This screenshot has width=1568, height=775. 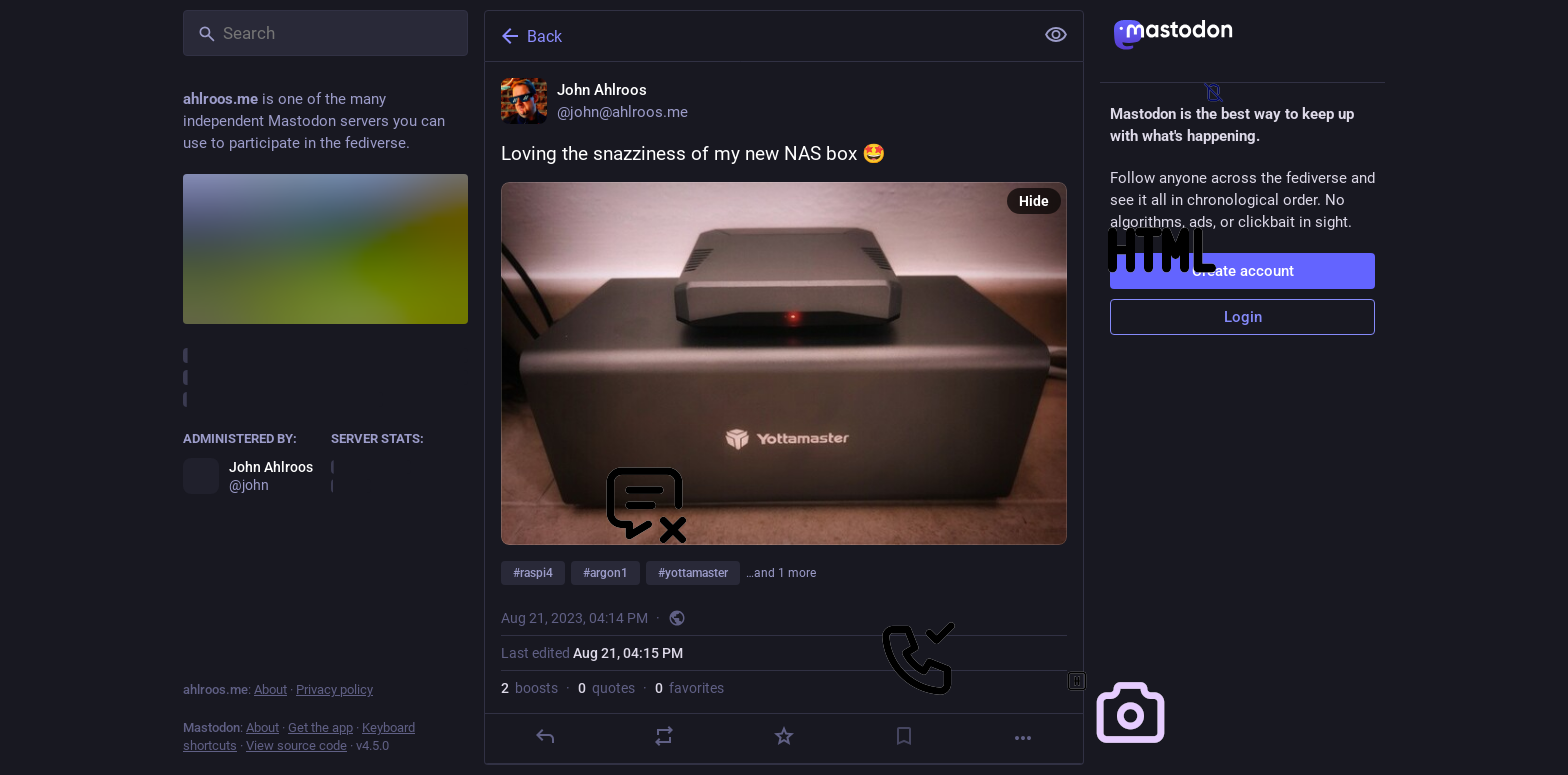 What do you see at coordinates (1162, 250) in the screenshot?
I see `indicates HTML file type or format` at bounding box center [1162, 250].